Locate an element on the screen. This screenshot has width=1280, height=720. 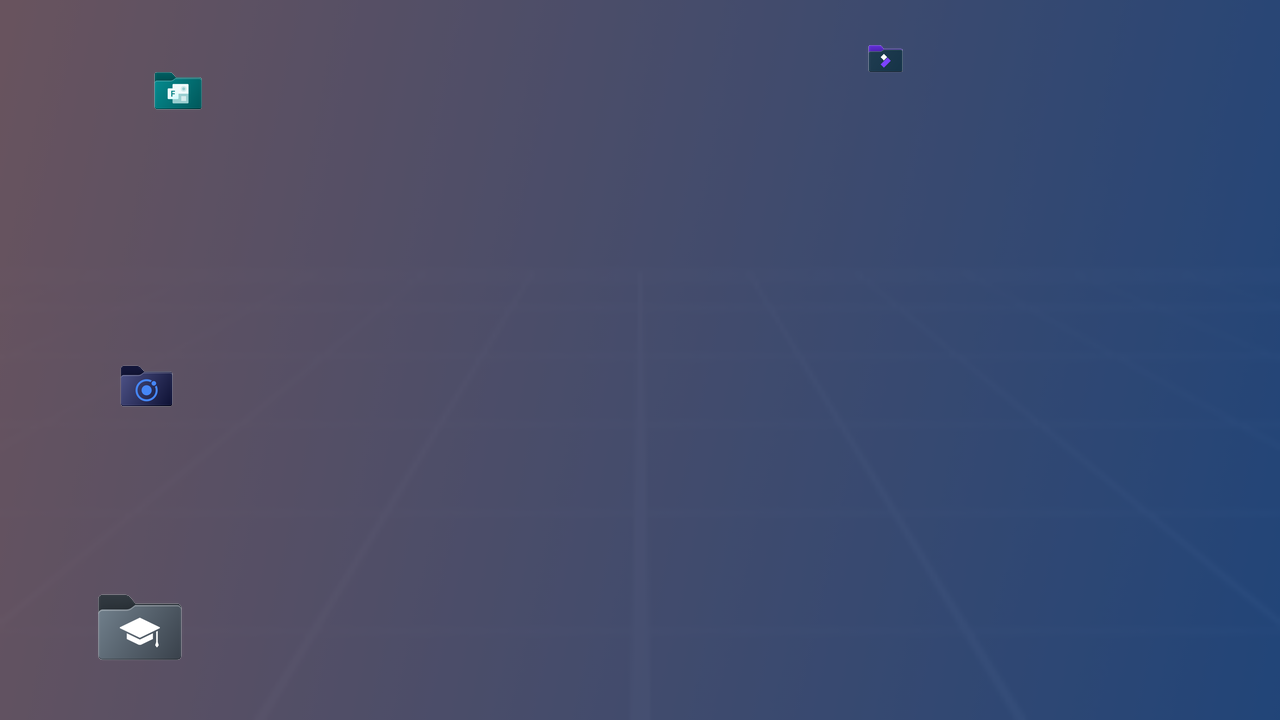
open Wondershare FilmoraPro project folder is located at coordinates (885, 59).